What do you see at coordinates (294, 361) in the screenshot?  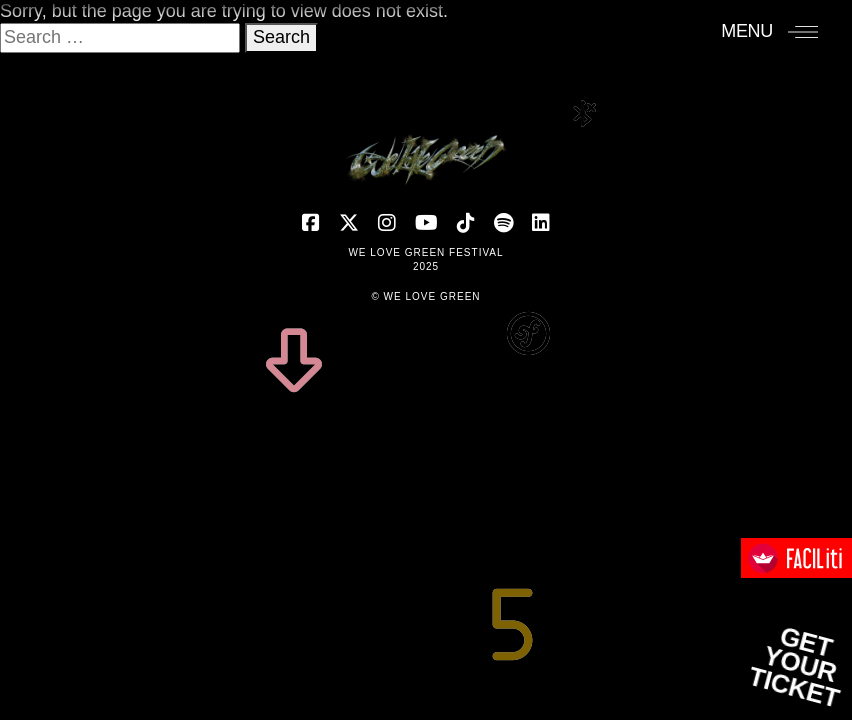 I see `download a file or content` at bounding box center [294, 361].